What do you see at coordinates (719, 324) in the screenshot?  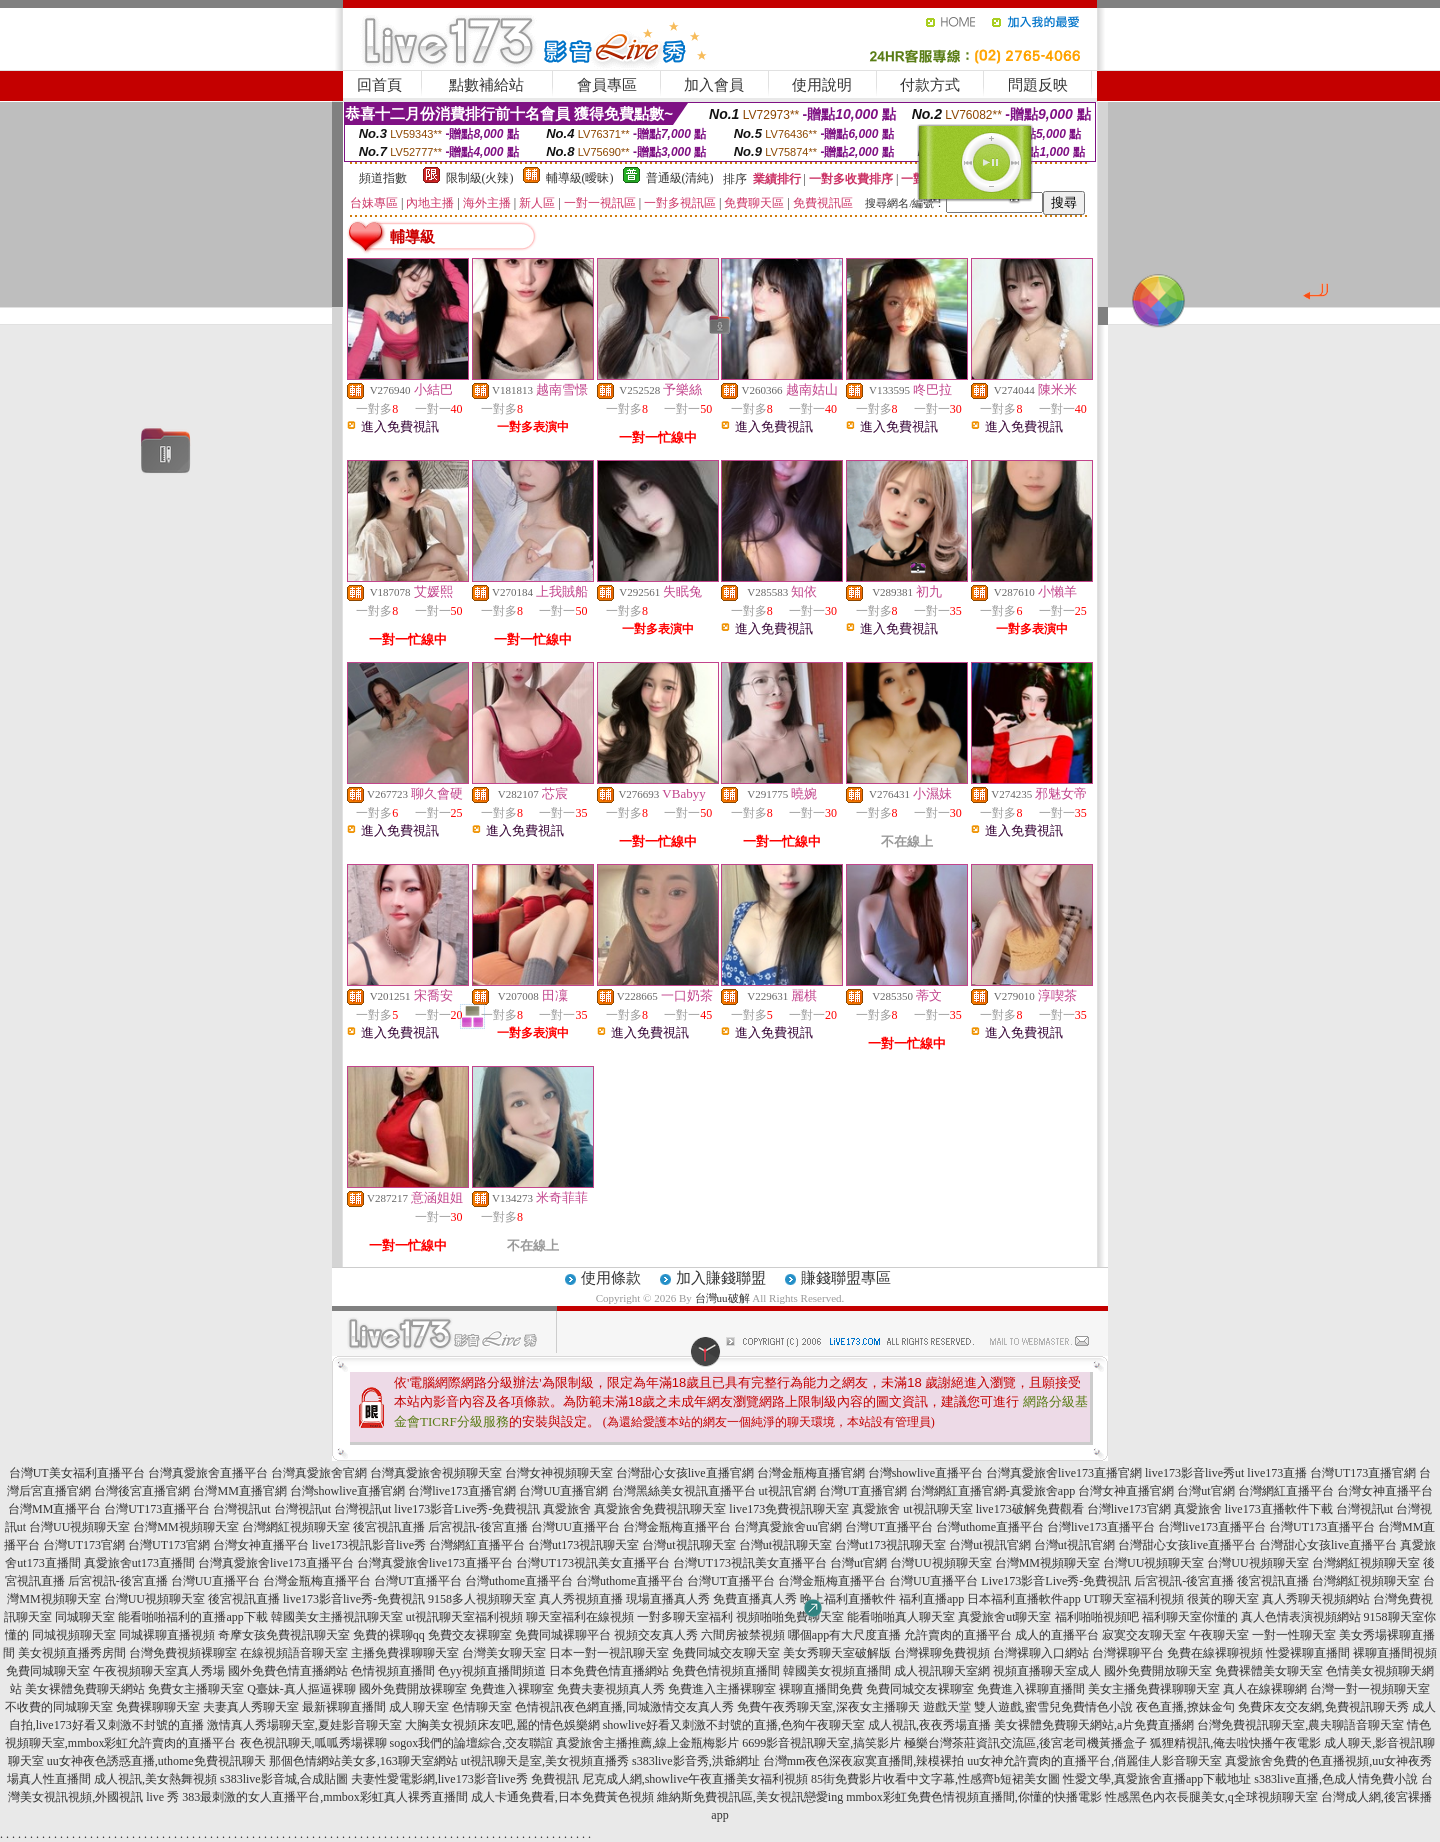 I see `open your downloads folder` at bounding box center [719, 324].